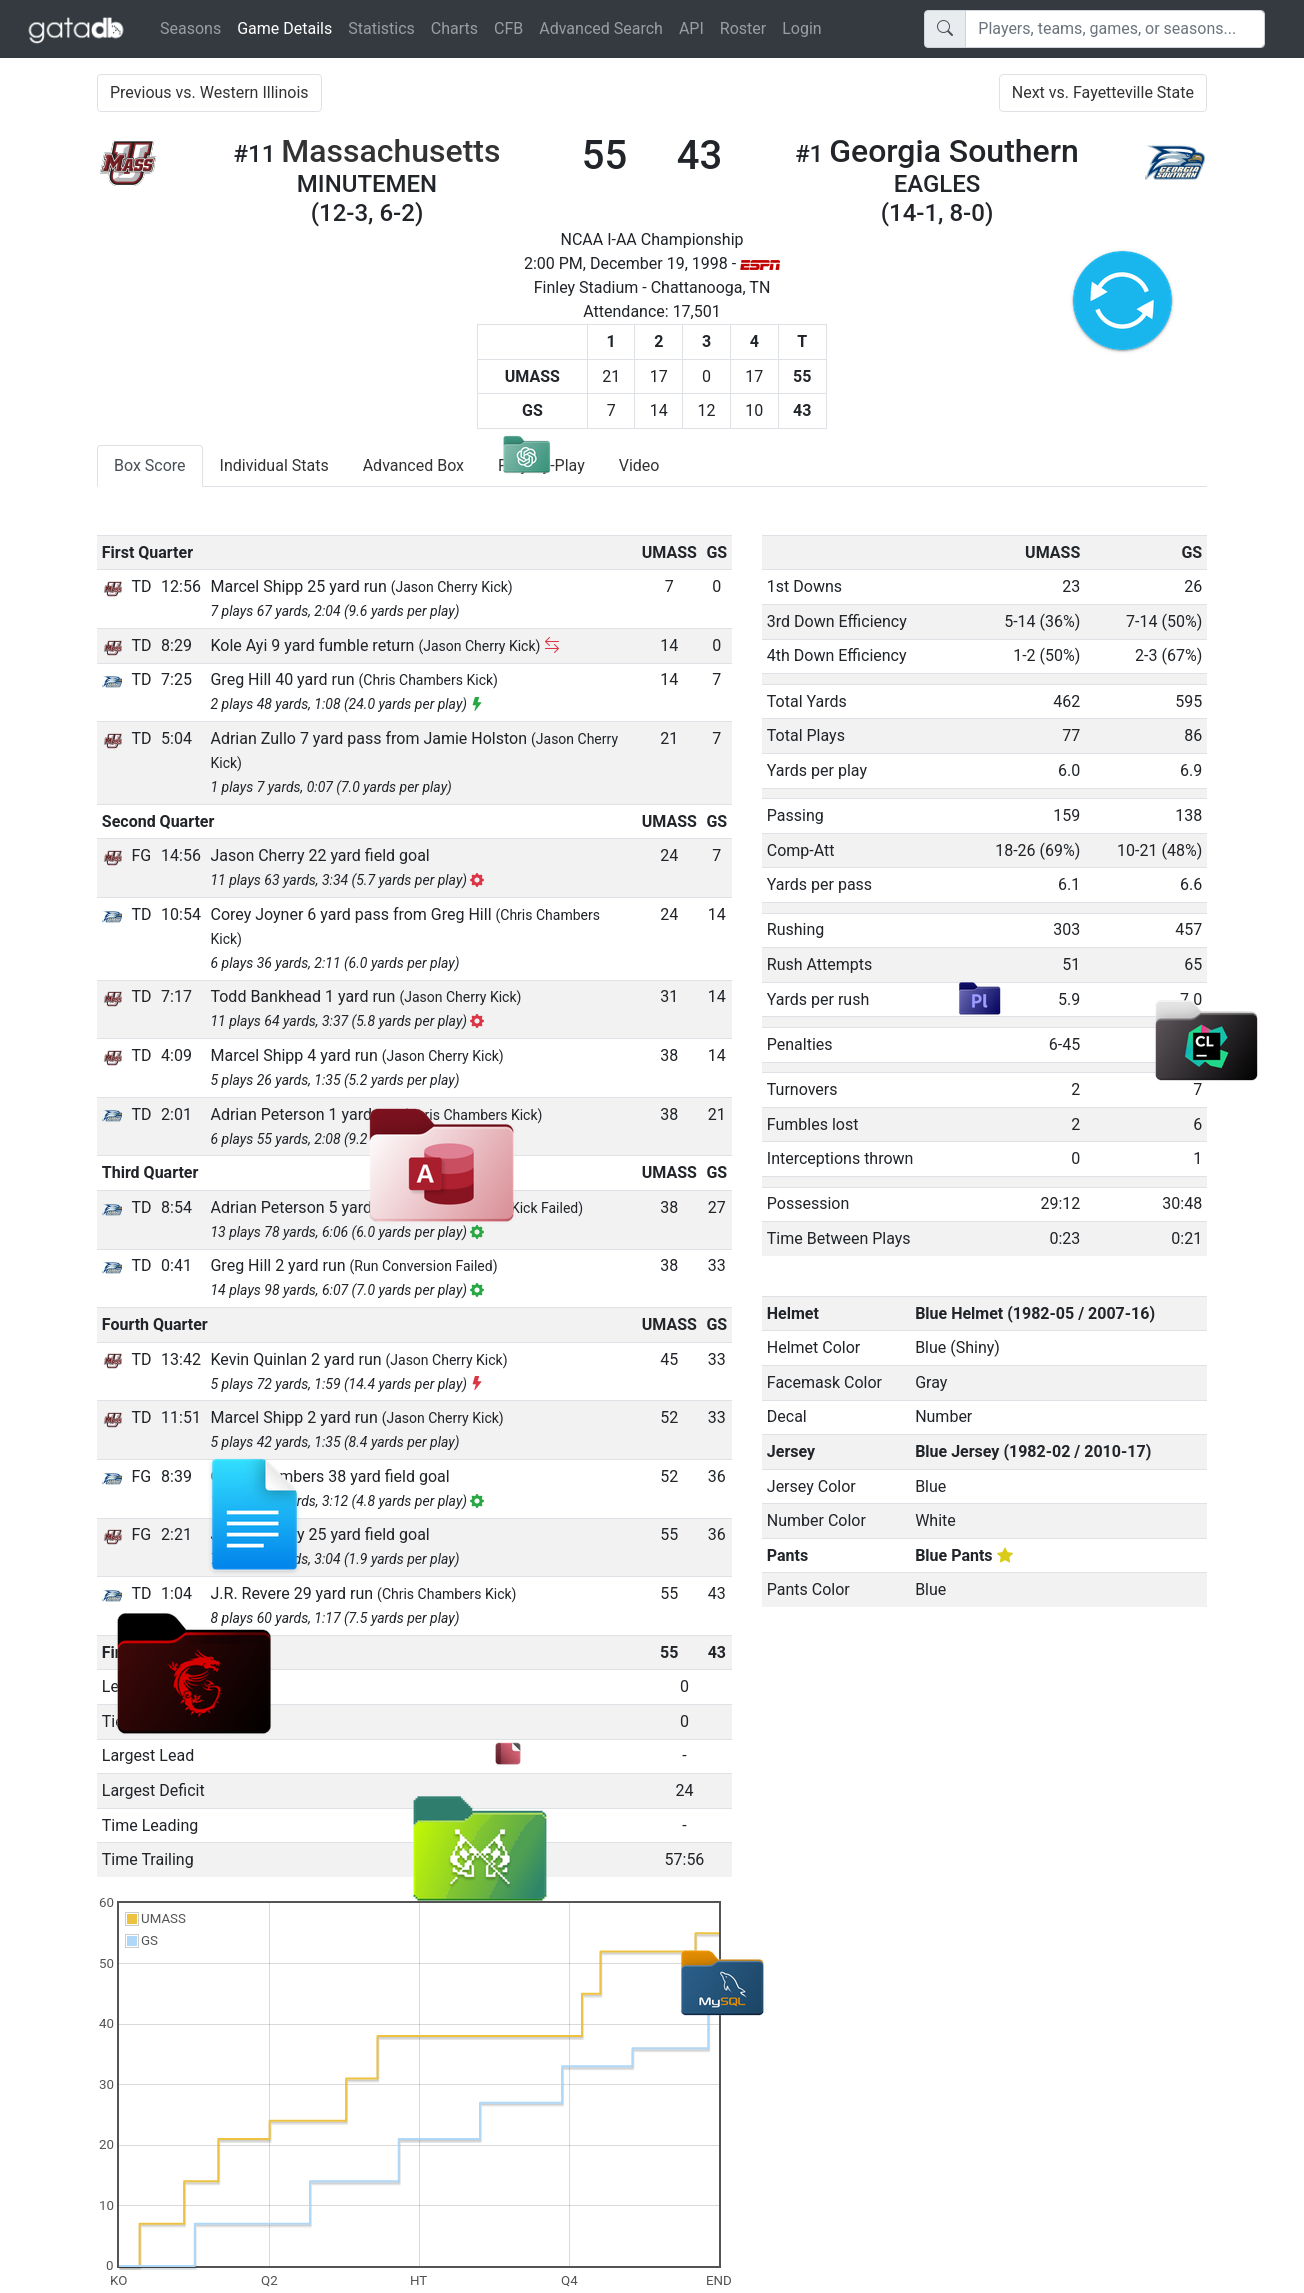 The image size is (1304, 2293). Describe the element at coordinates (1122, 300) in the screenshot. I see `indicates file sync in progress` at that location.